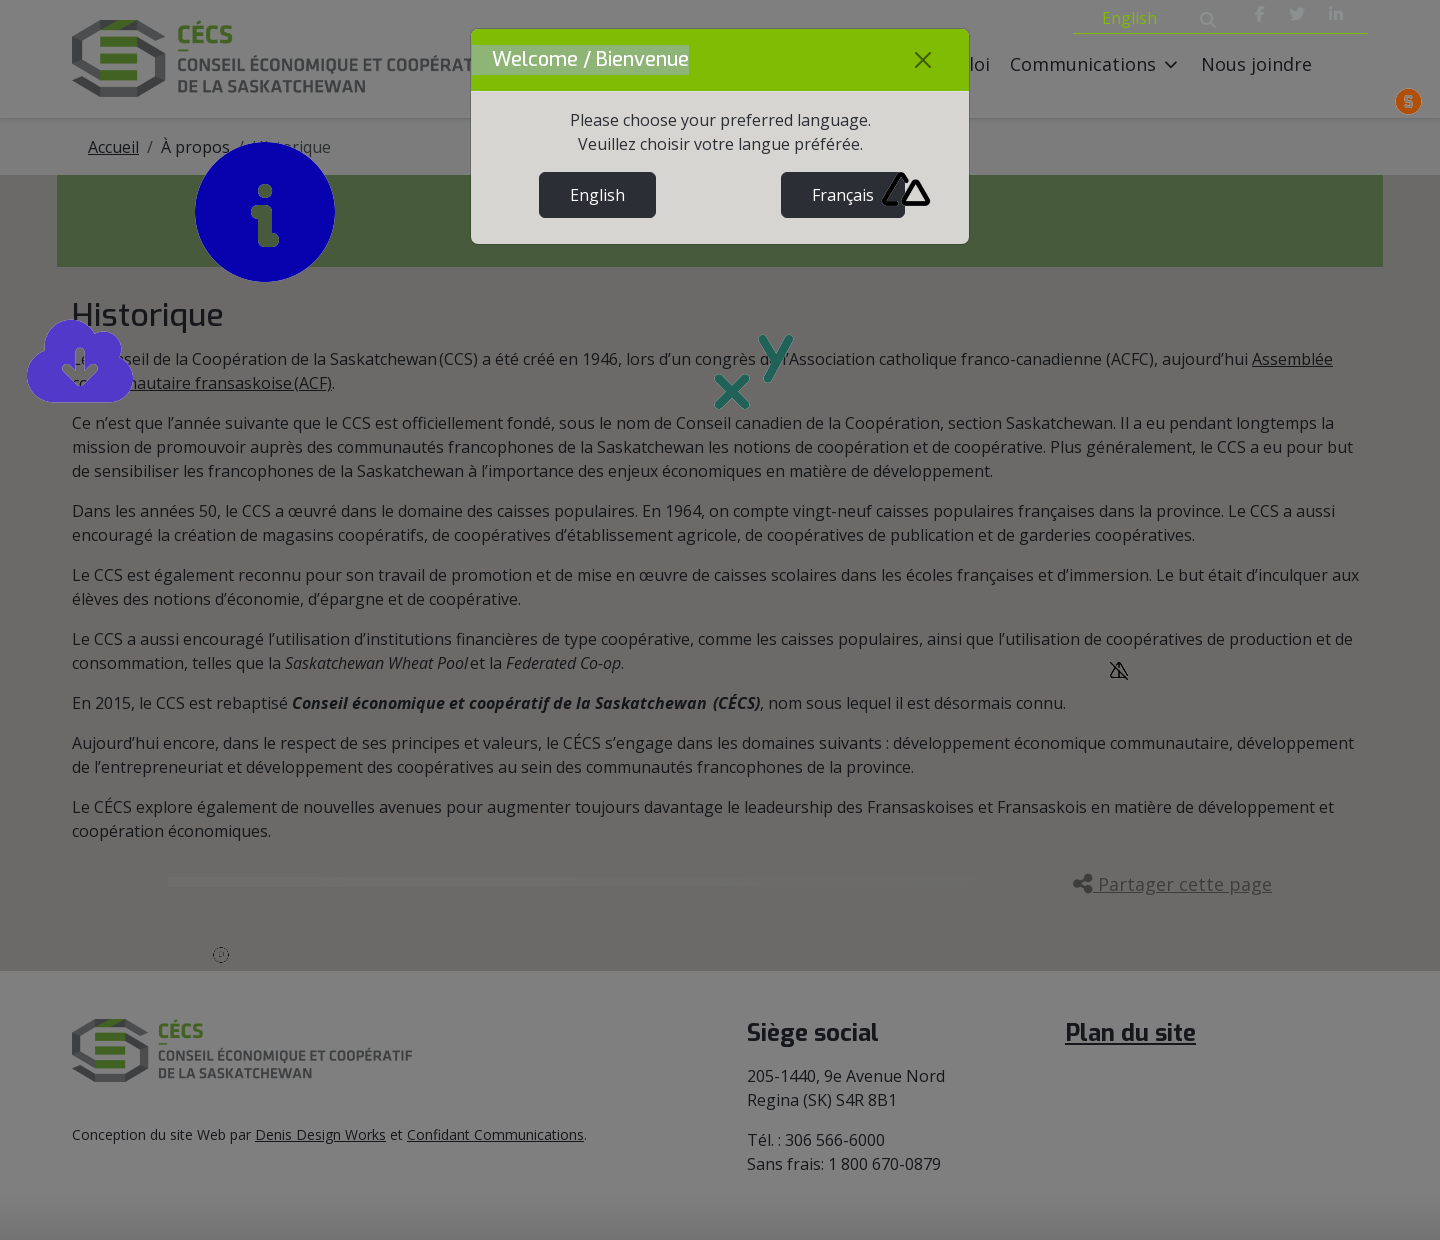 This screenshot has height=1240, width=1440. Describe the element at coordinates (80, 361) in the screenshot. I see `download file from cloud storage` at that location.